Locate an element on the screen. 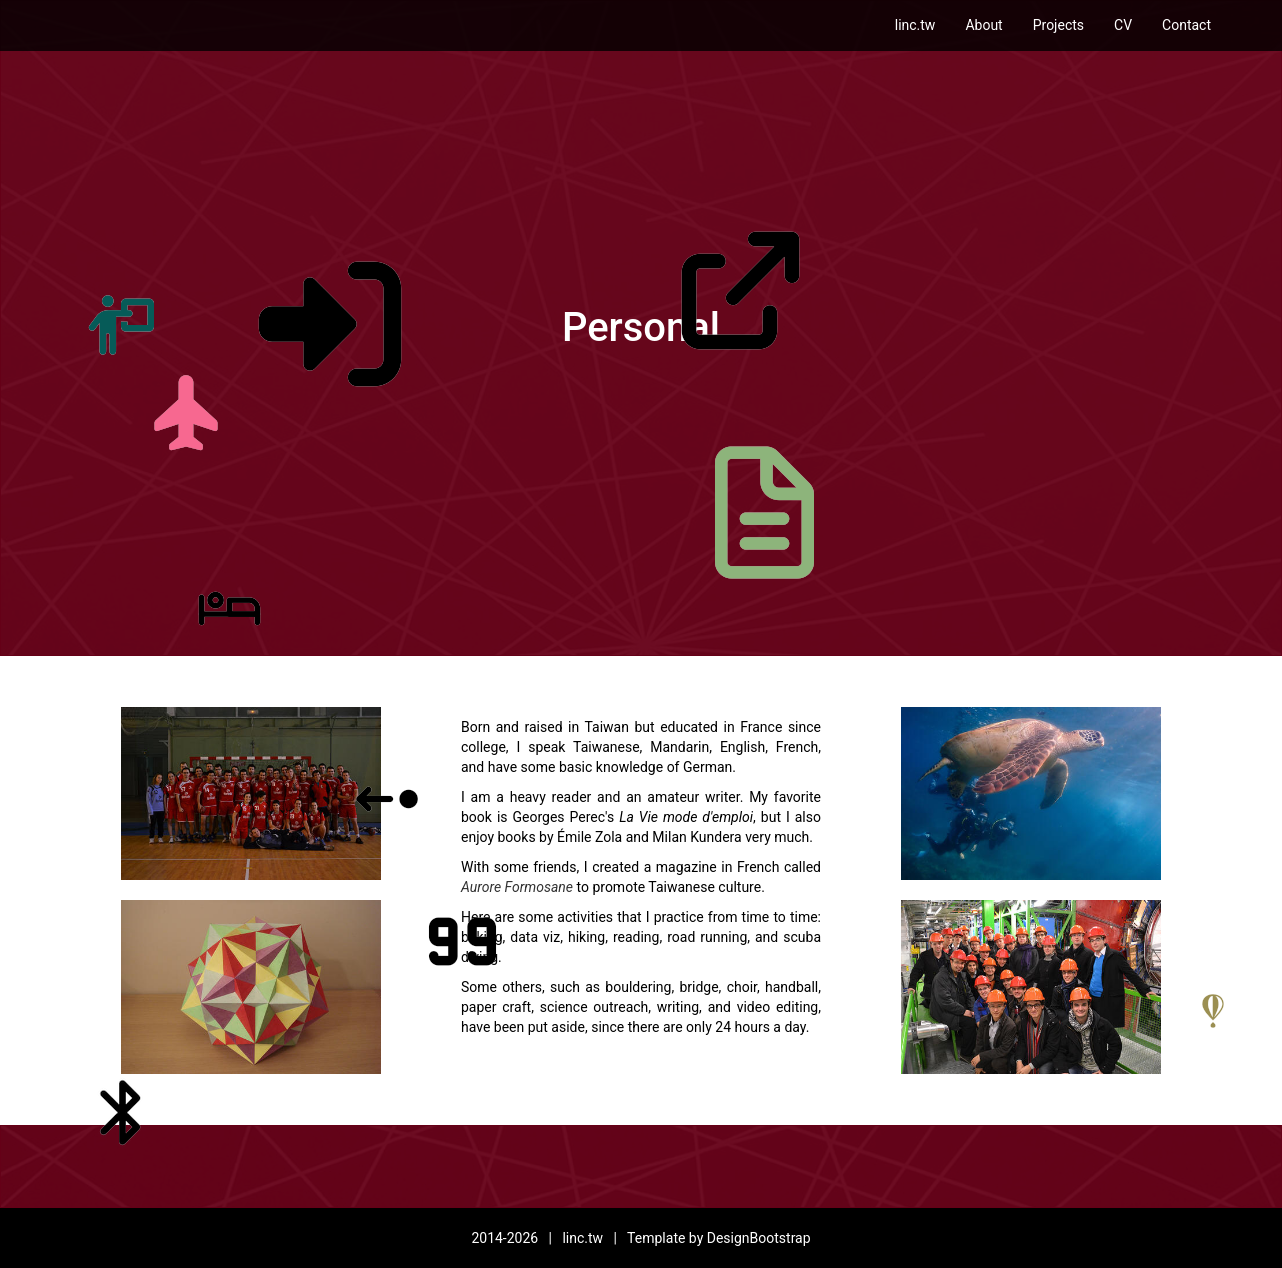 The image size is (1282, 1268). indicates 99 or more unread notifications is located at coordinates (462, 941).